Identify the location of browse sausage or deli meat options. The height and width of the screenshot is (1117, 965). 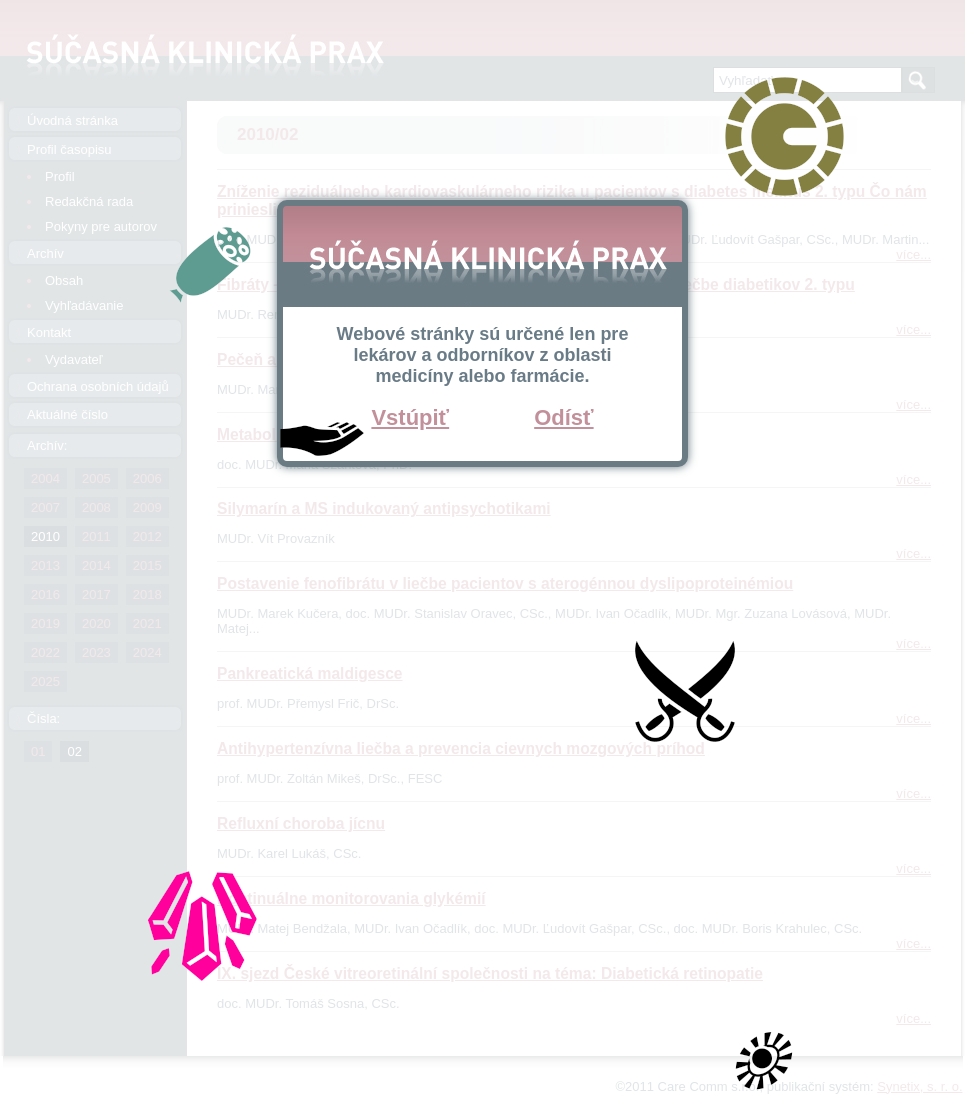
(210, 265).